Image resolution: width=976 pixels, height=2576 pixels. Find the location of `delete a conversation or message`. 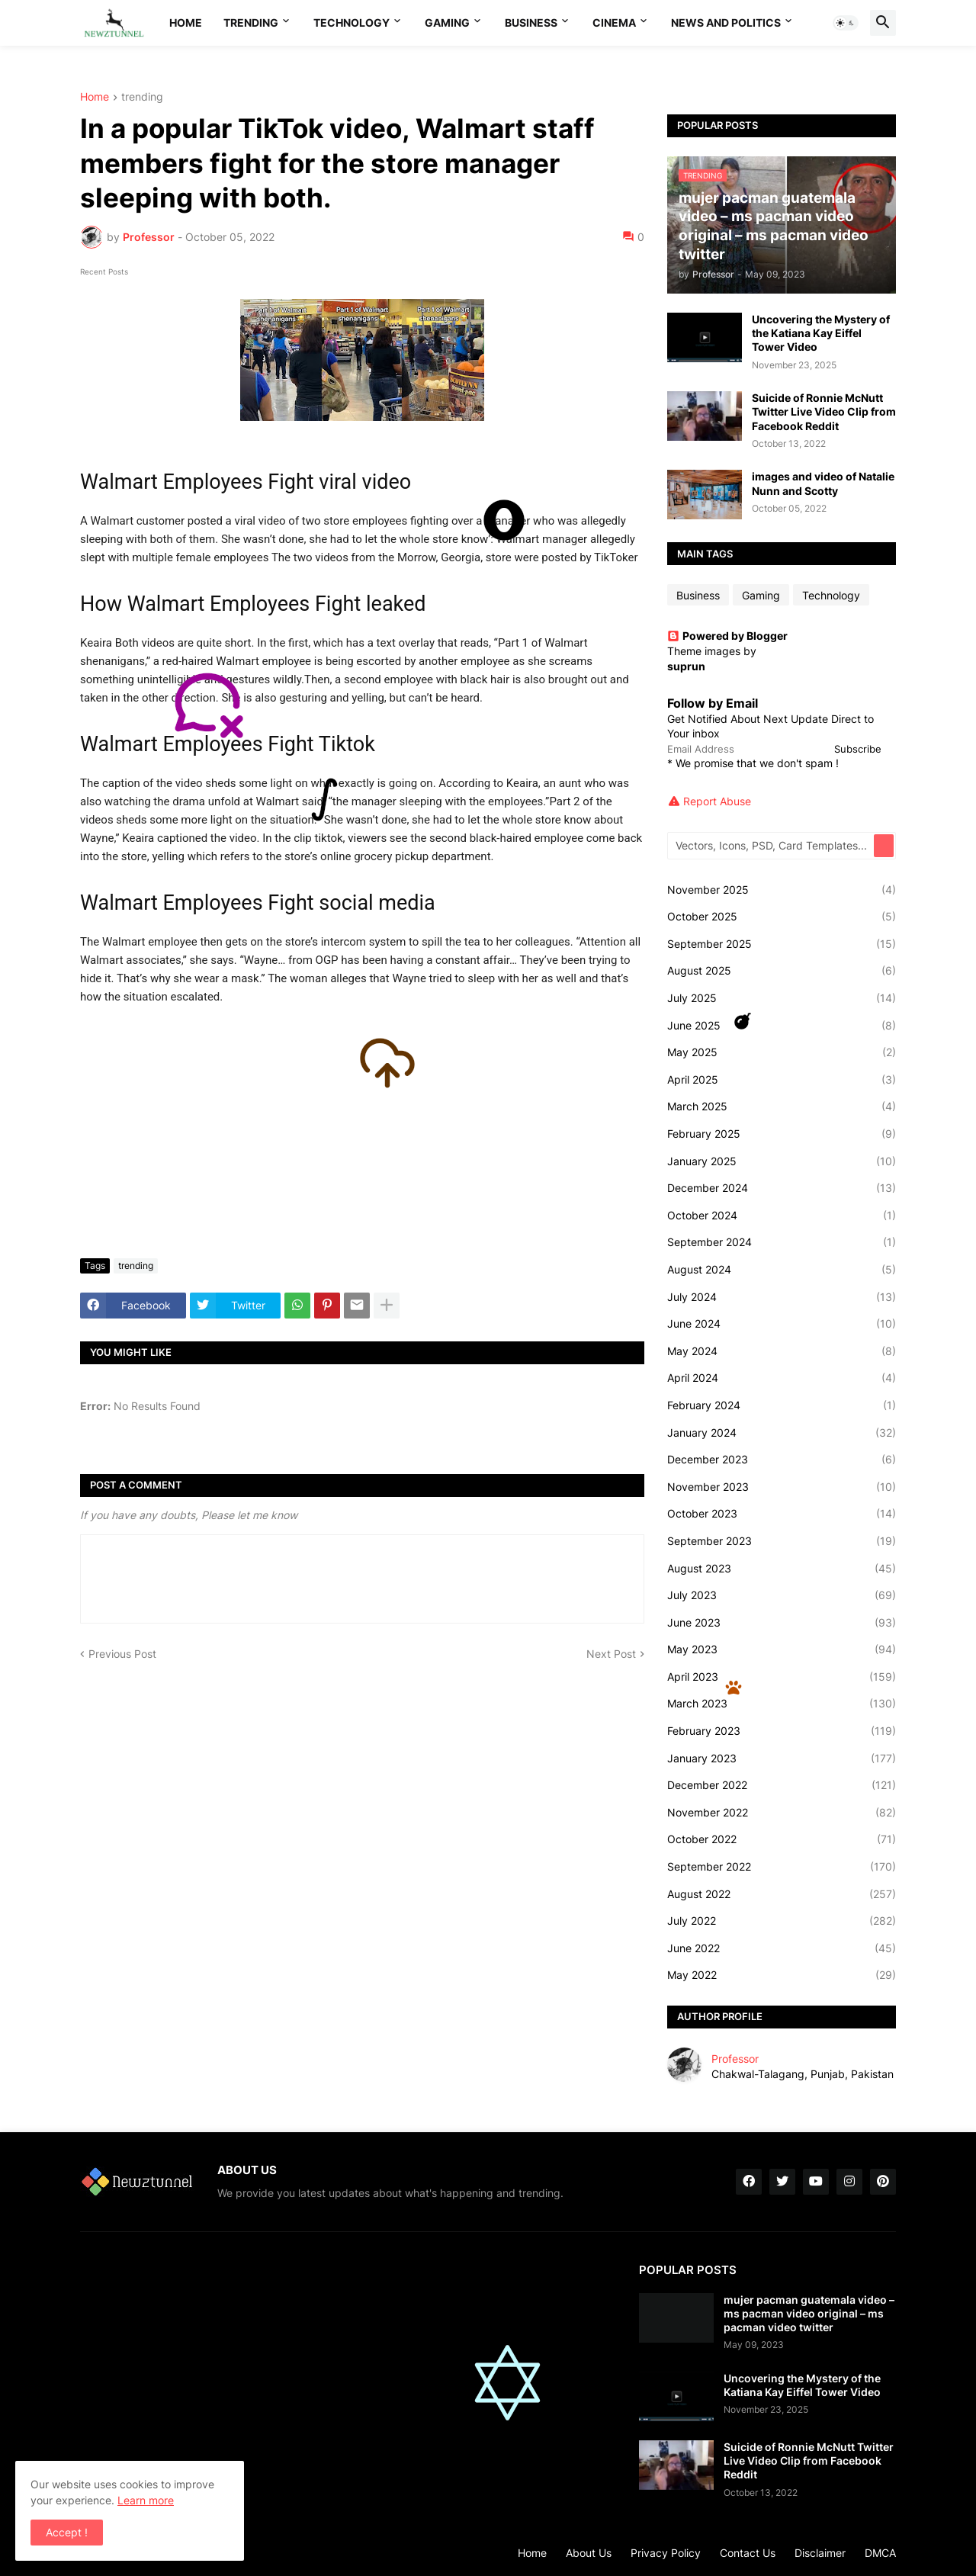

delete a conversation or message is located at coordinates (207, 702).